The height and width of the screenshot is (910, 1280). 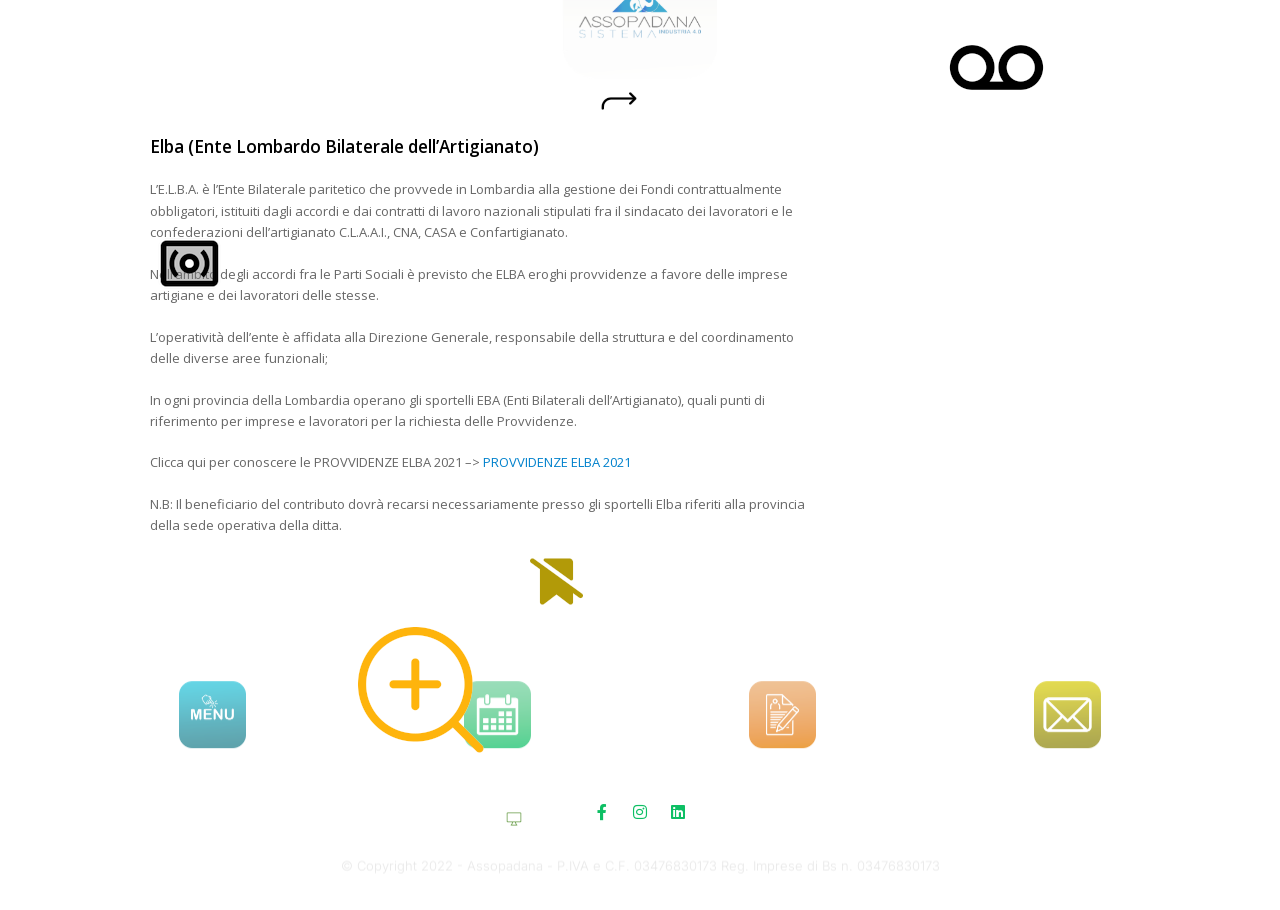 I want to click on forward or share content, so click(x=619, y=101).